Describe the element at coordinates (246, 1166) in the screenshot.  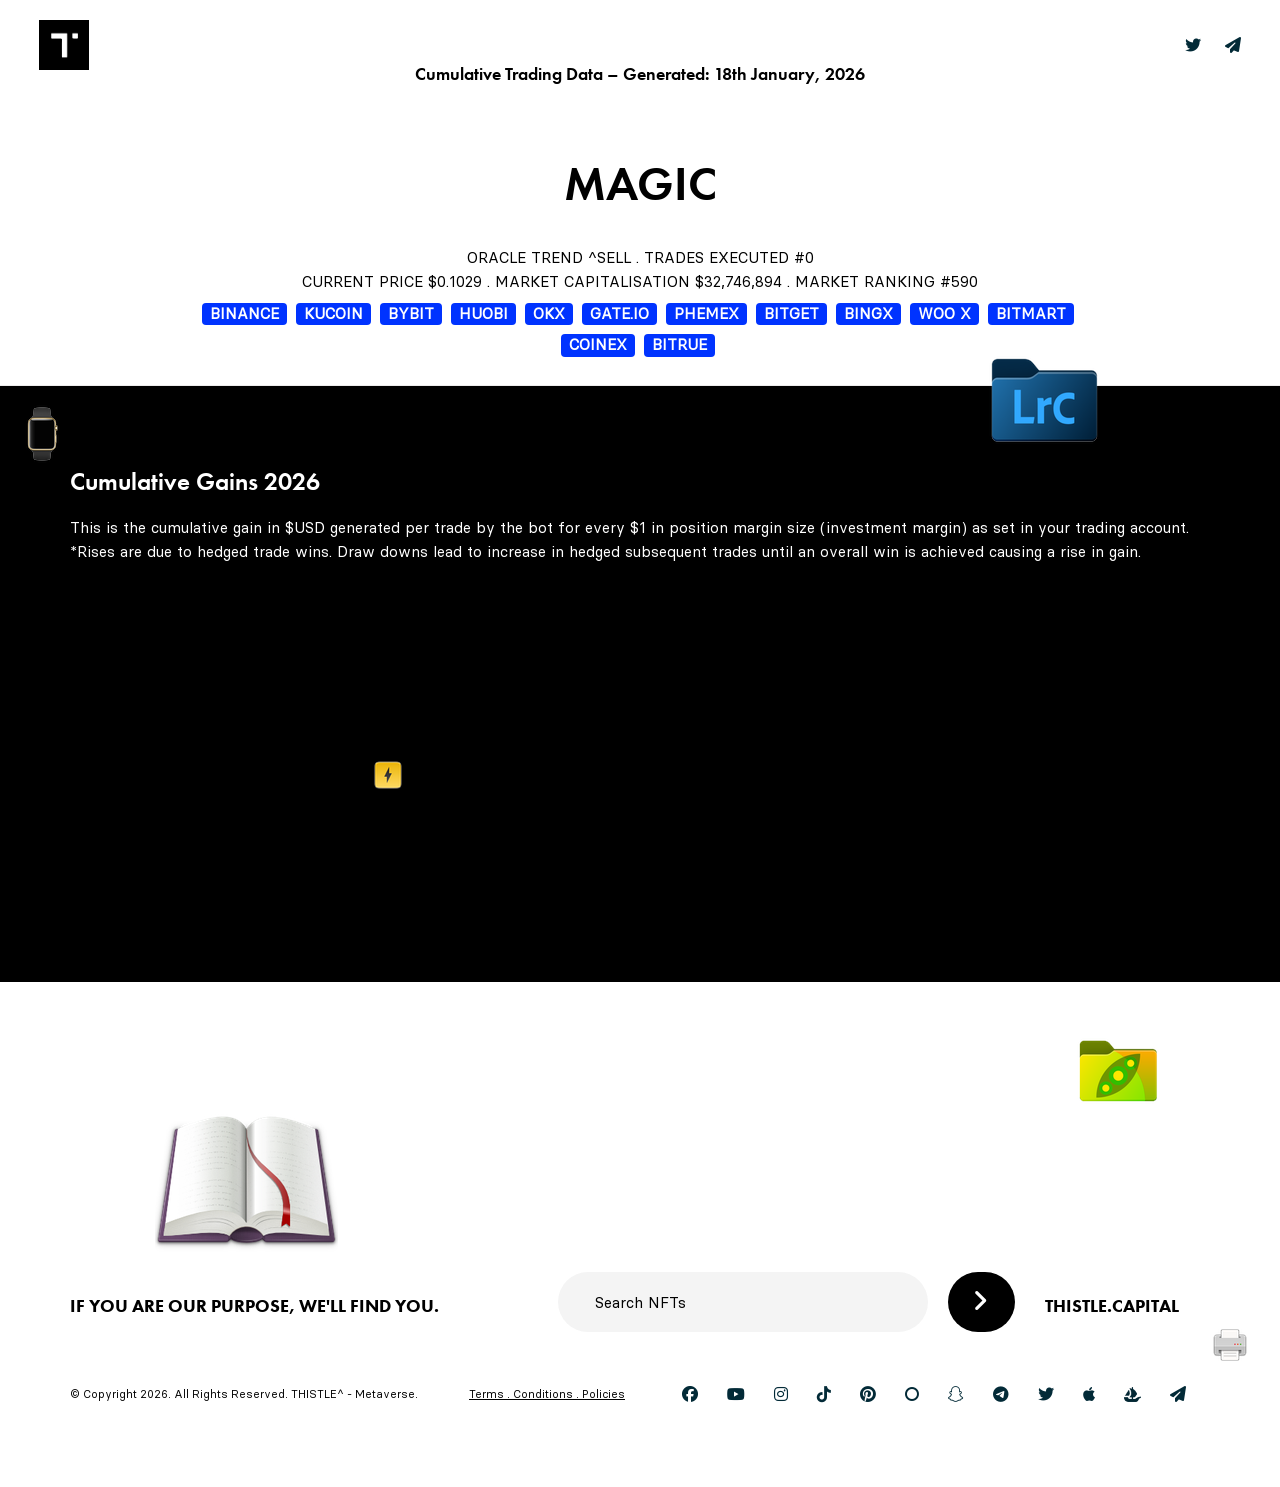
I see `open the dictionary application` at that location.